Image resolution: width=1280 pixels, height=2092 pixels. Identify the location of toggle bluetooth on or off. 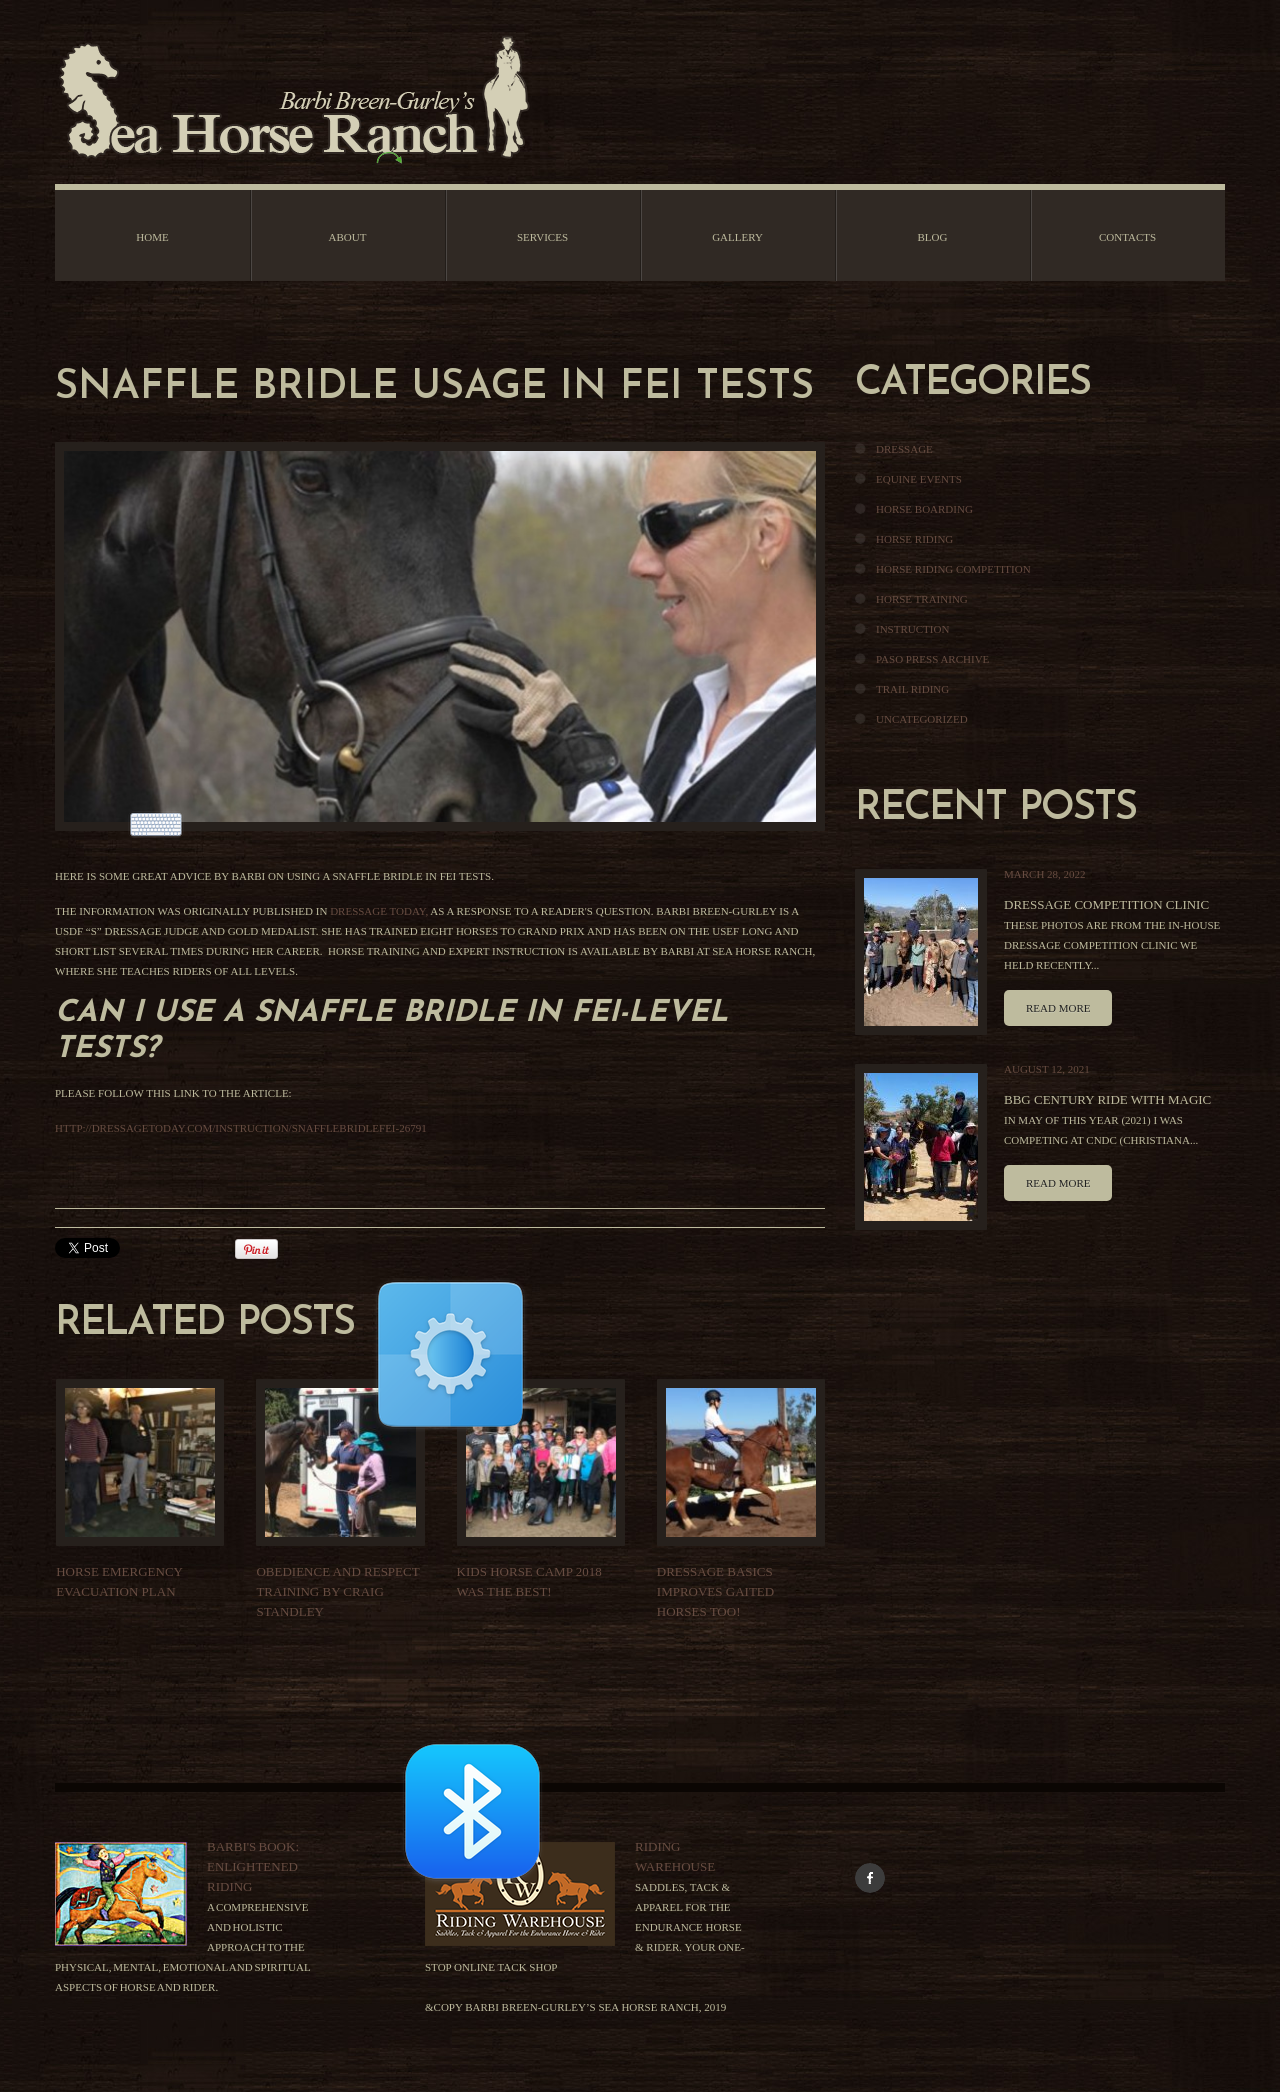
(472, 1811).